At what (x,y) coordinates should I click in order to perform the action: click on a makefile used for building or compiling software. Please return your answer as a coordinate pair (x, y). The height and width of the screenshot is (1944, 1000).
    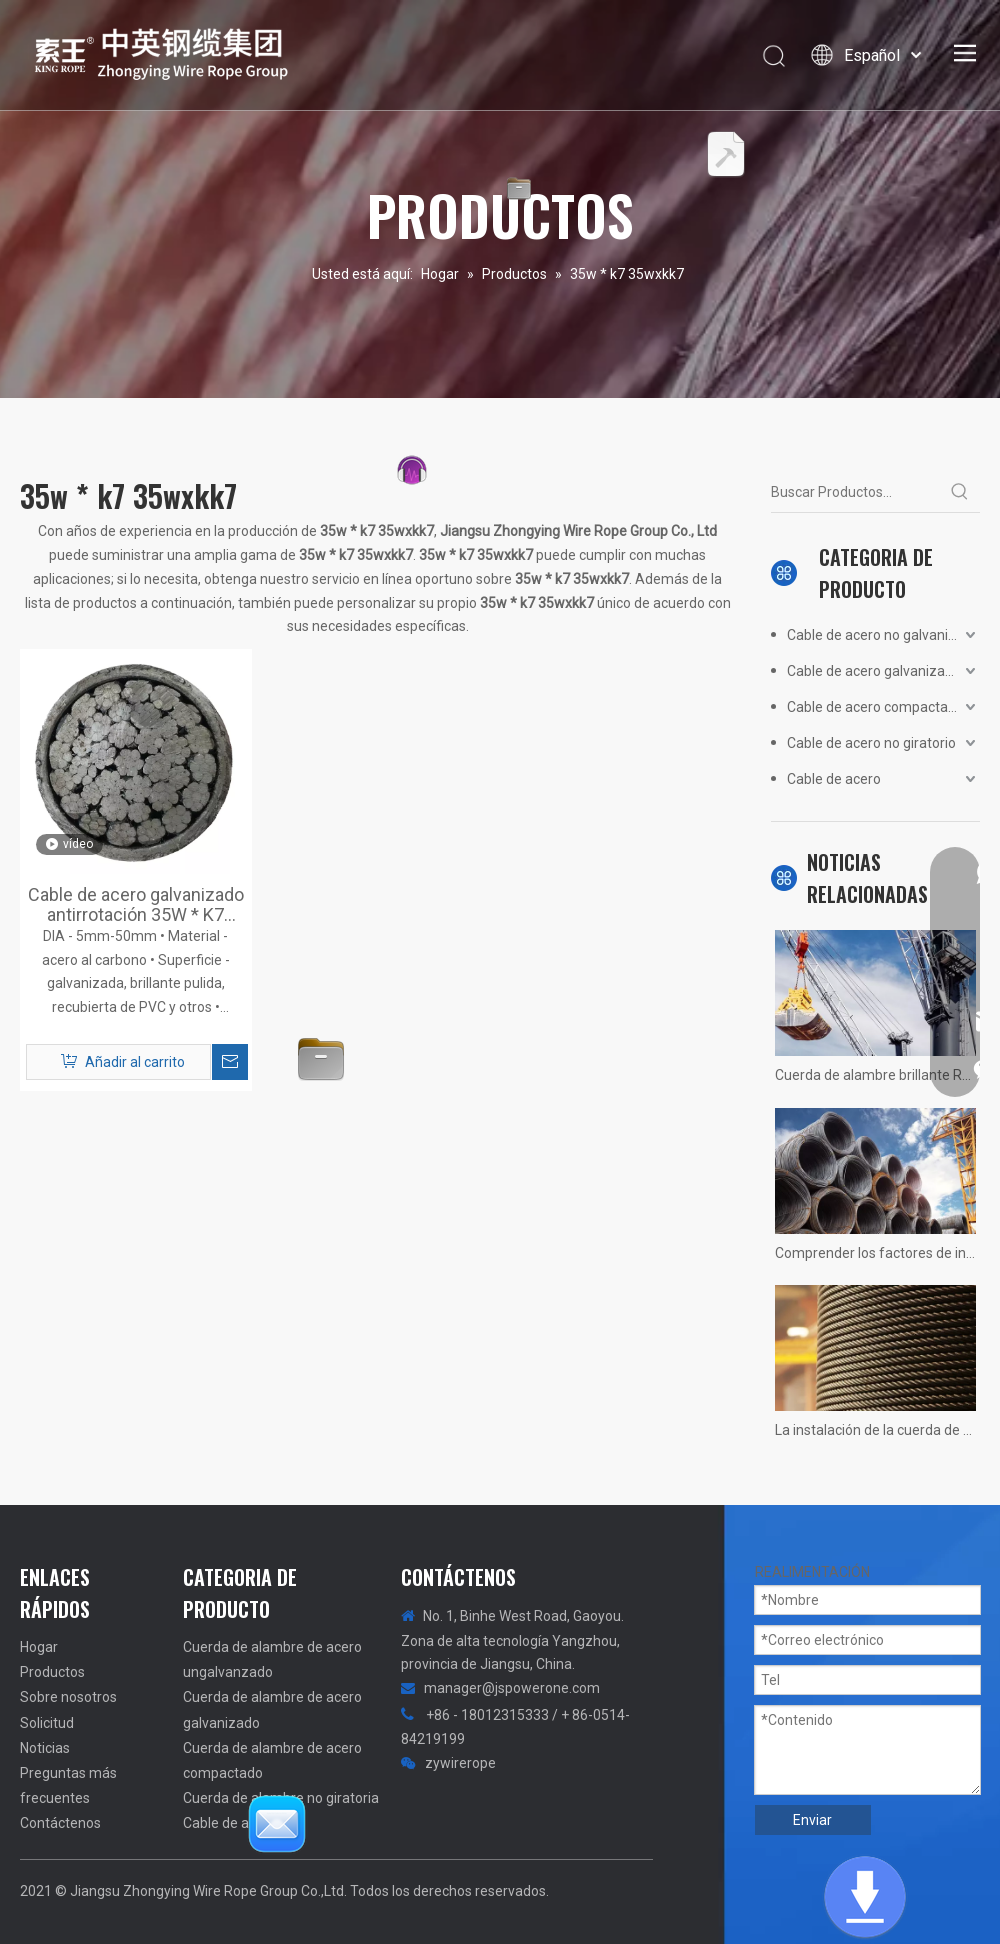
    Looking at the image, I should click on (726, 154).